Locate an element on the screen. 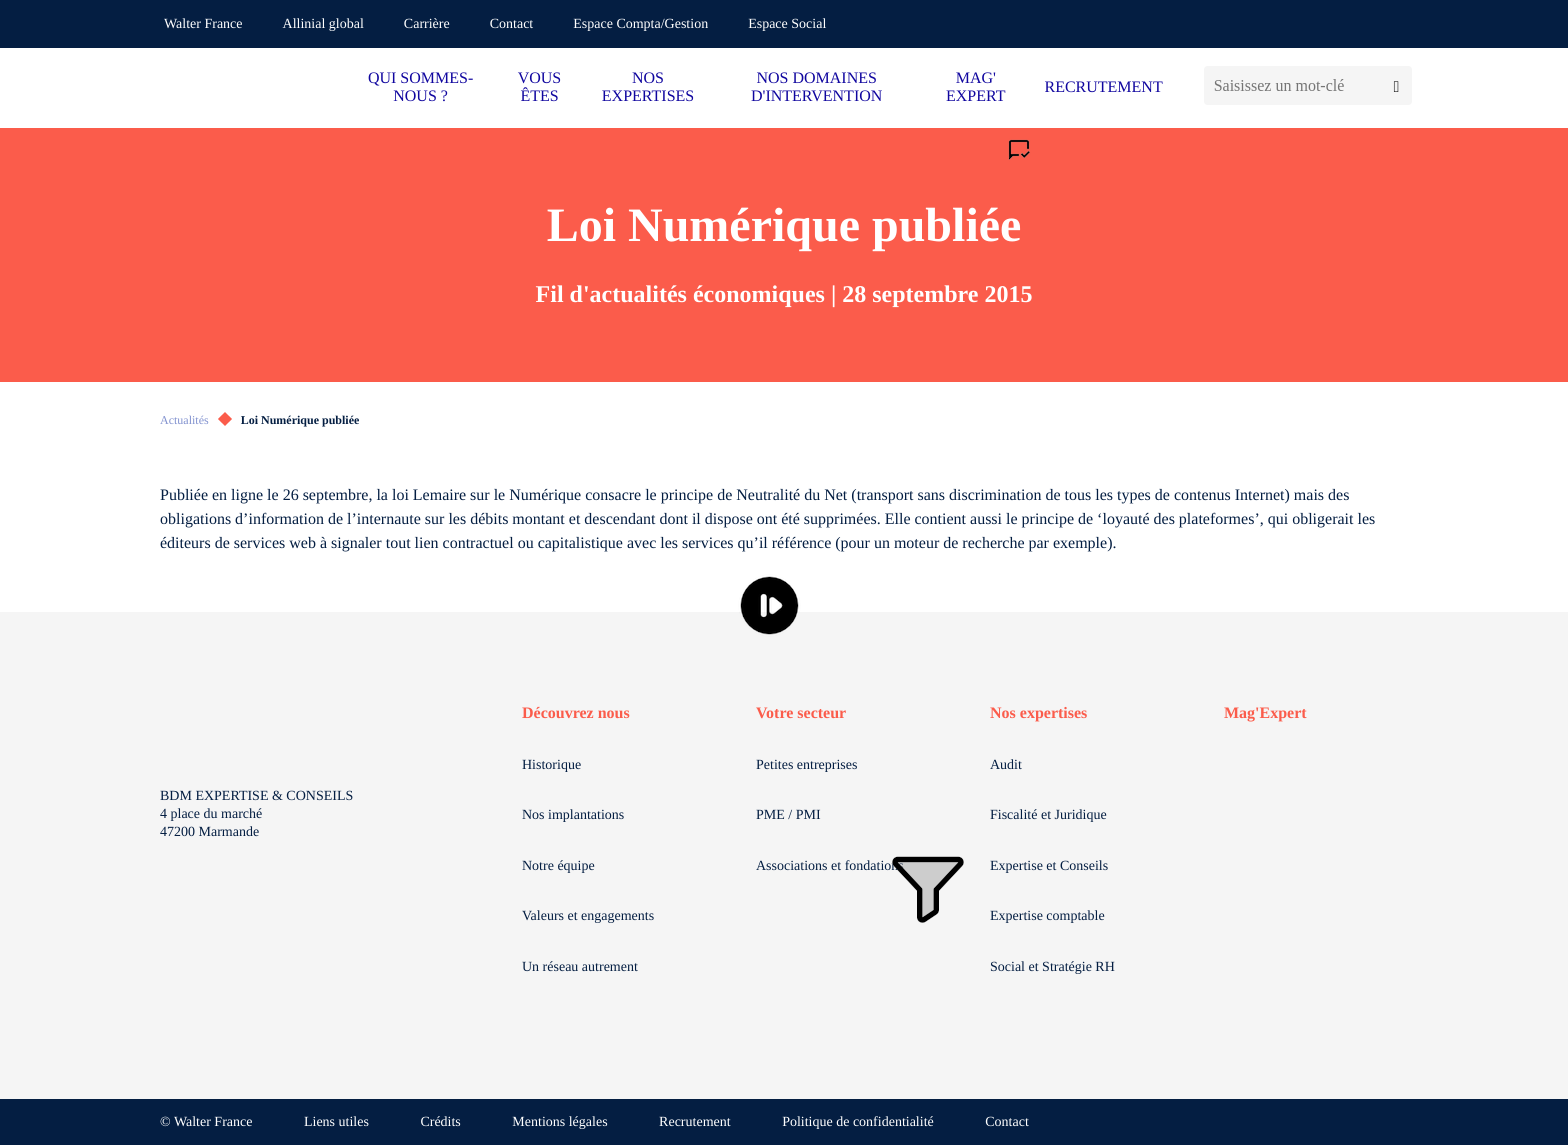  filter or sort content is located at coordinates (928, 887).